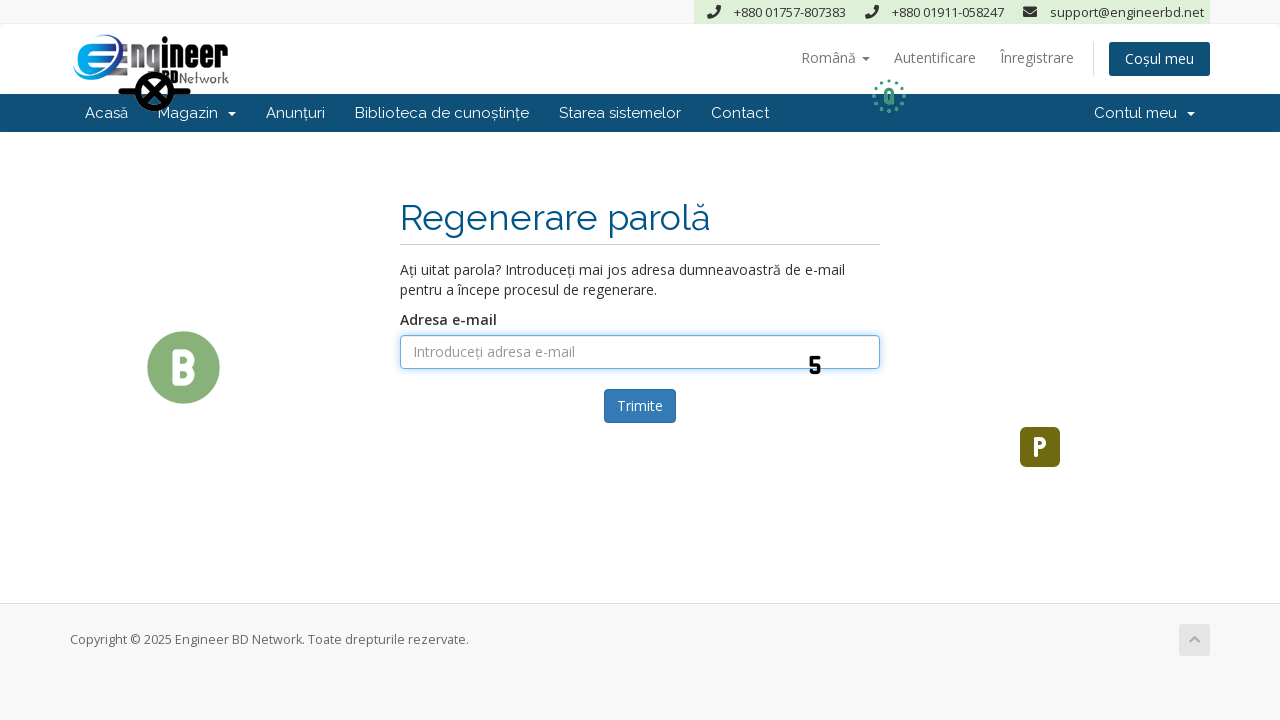 This screenshot has width=1280, height=720. What do you see at coordinates (1040, 447) in the screenshot?
I see `parking location or availability` at bounding box center [1040, 447].